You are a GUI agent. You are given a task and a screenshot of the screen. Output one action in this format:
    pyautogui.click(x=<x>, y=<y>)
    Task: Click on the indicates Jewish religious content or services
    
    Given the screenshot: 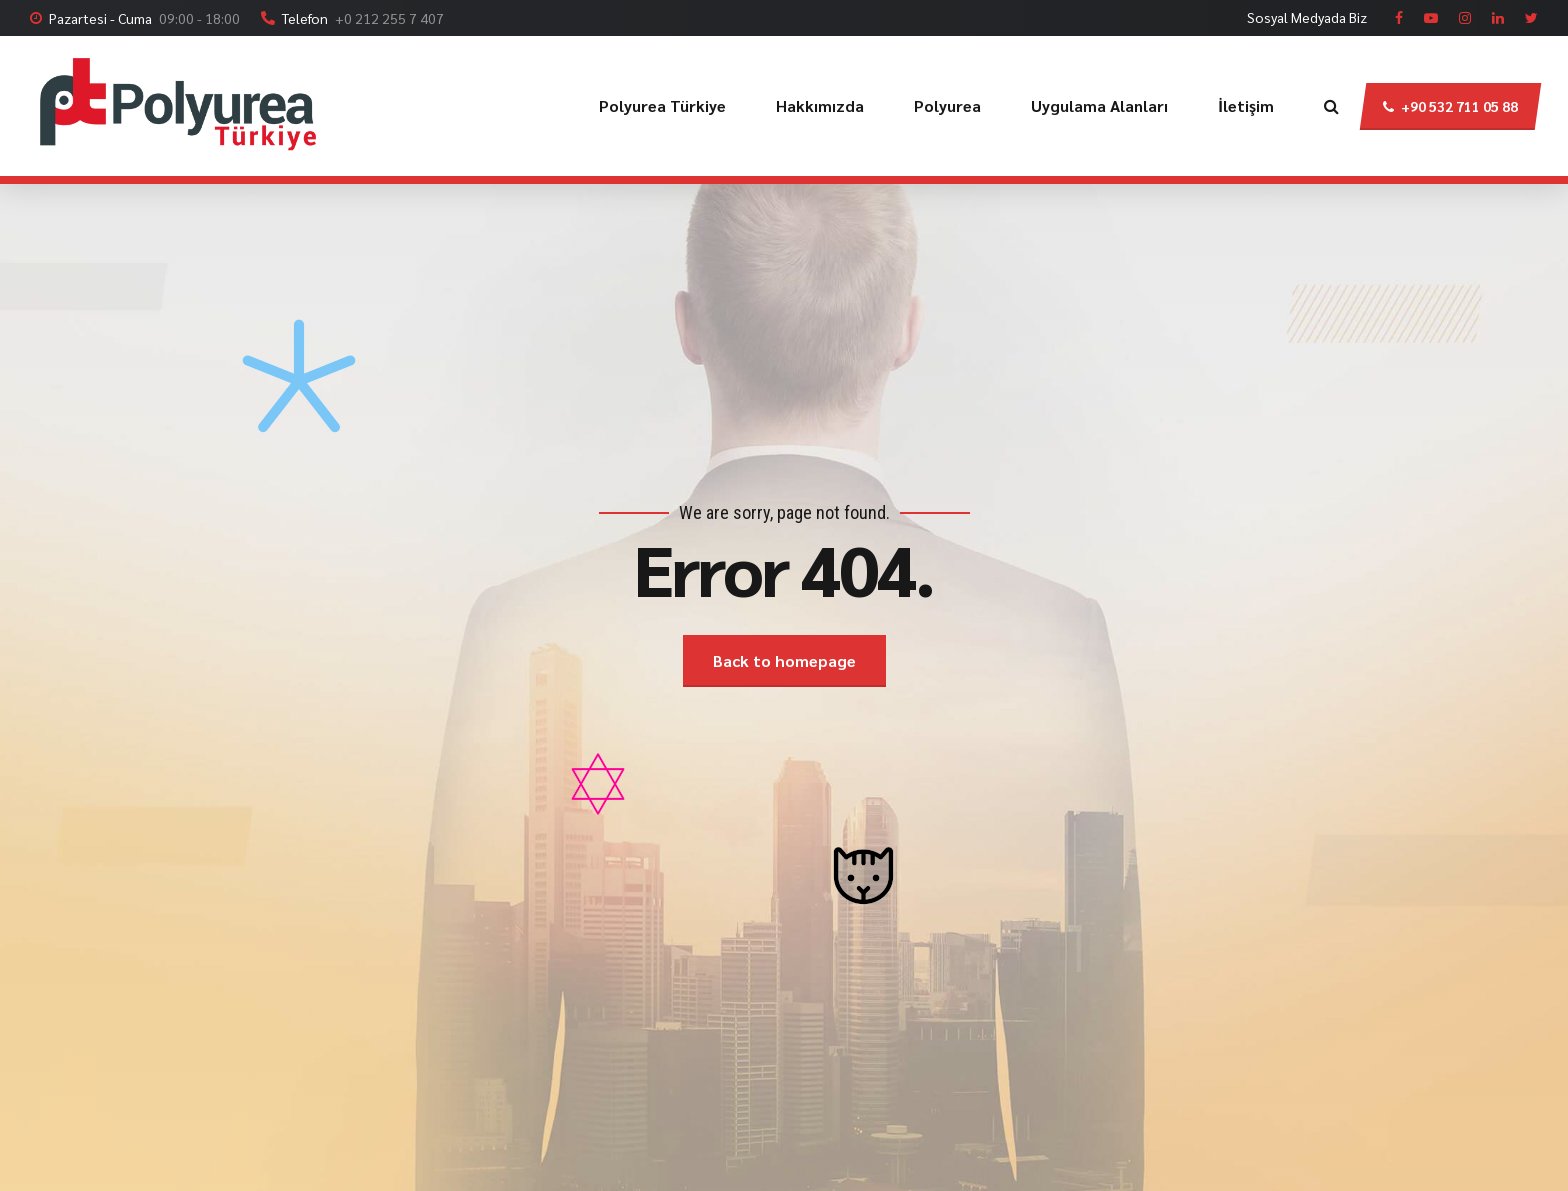 What is the action you would take?
    pyautogui.click(x=598, y=784)
    